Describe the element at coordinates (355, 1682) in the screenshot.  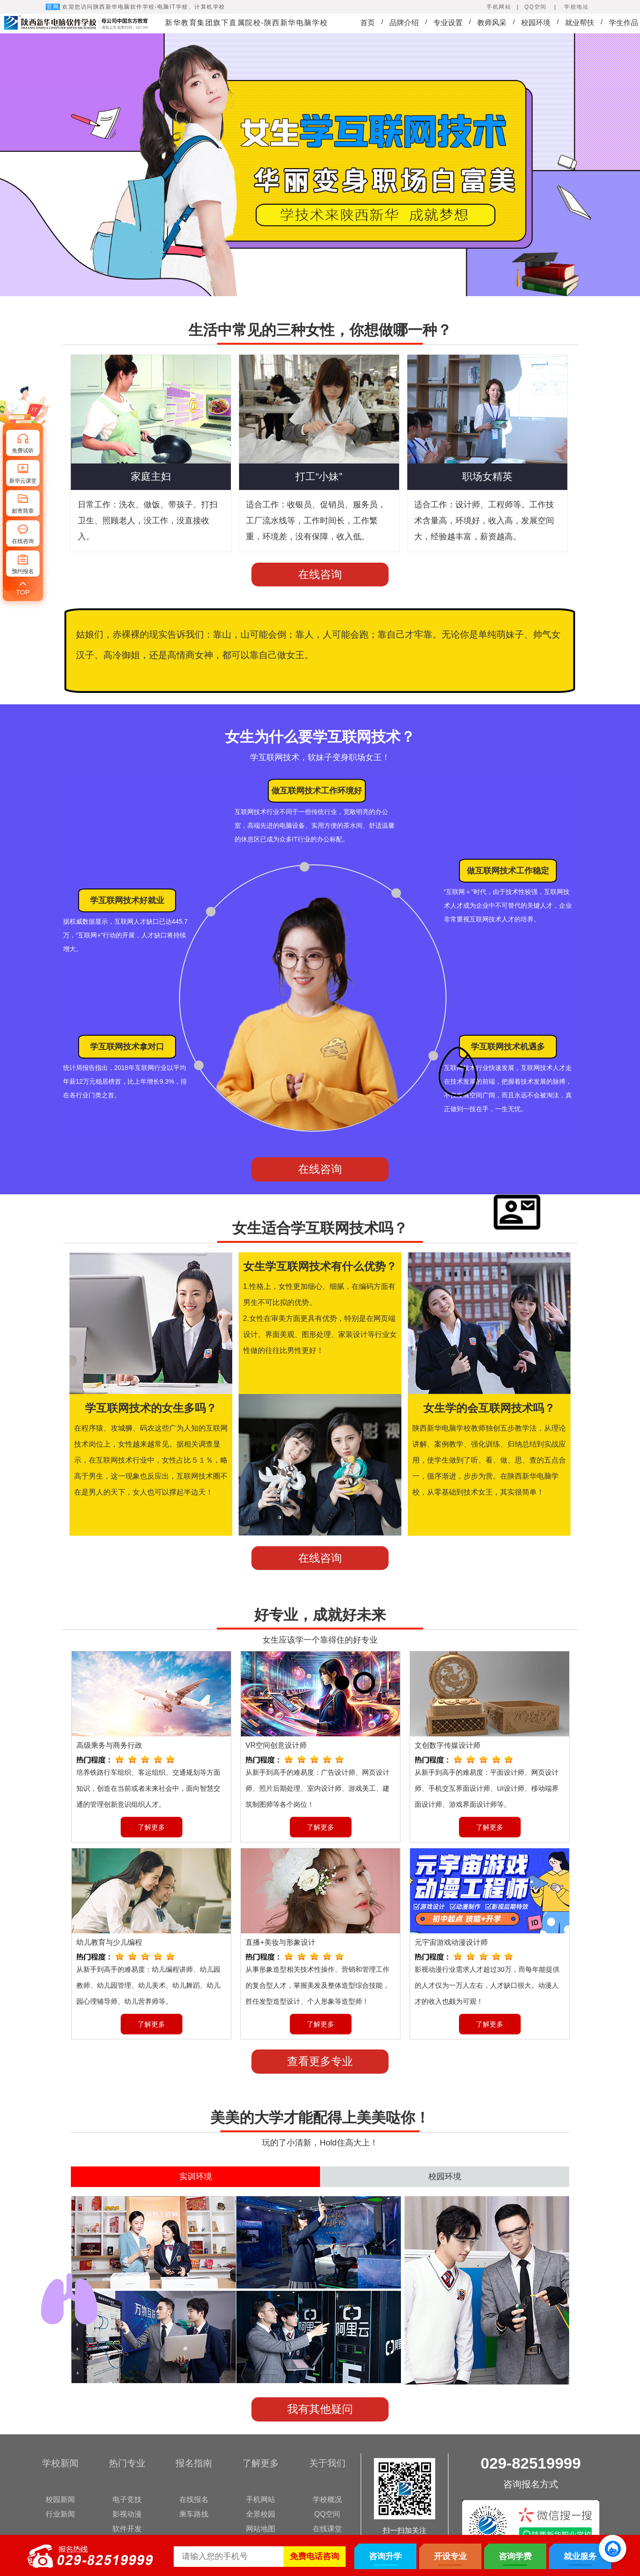
I see `indicates weak HDR signal or low HDR quality` at that location.